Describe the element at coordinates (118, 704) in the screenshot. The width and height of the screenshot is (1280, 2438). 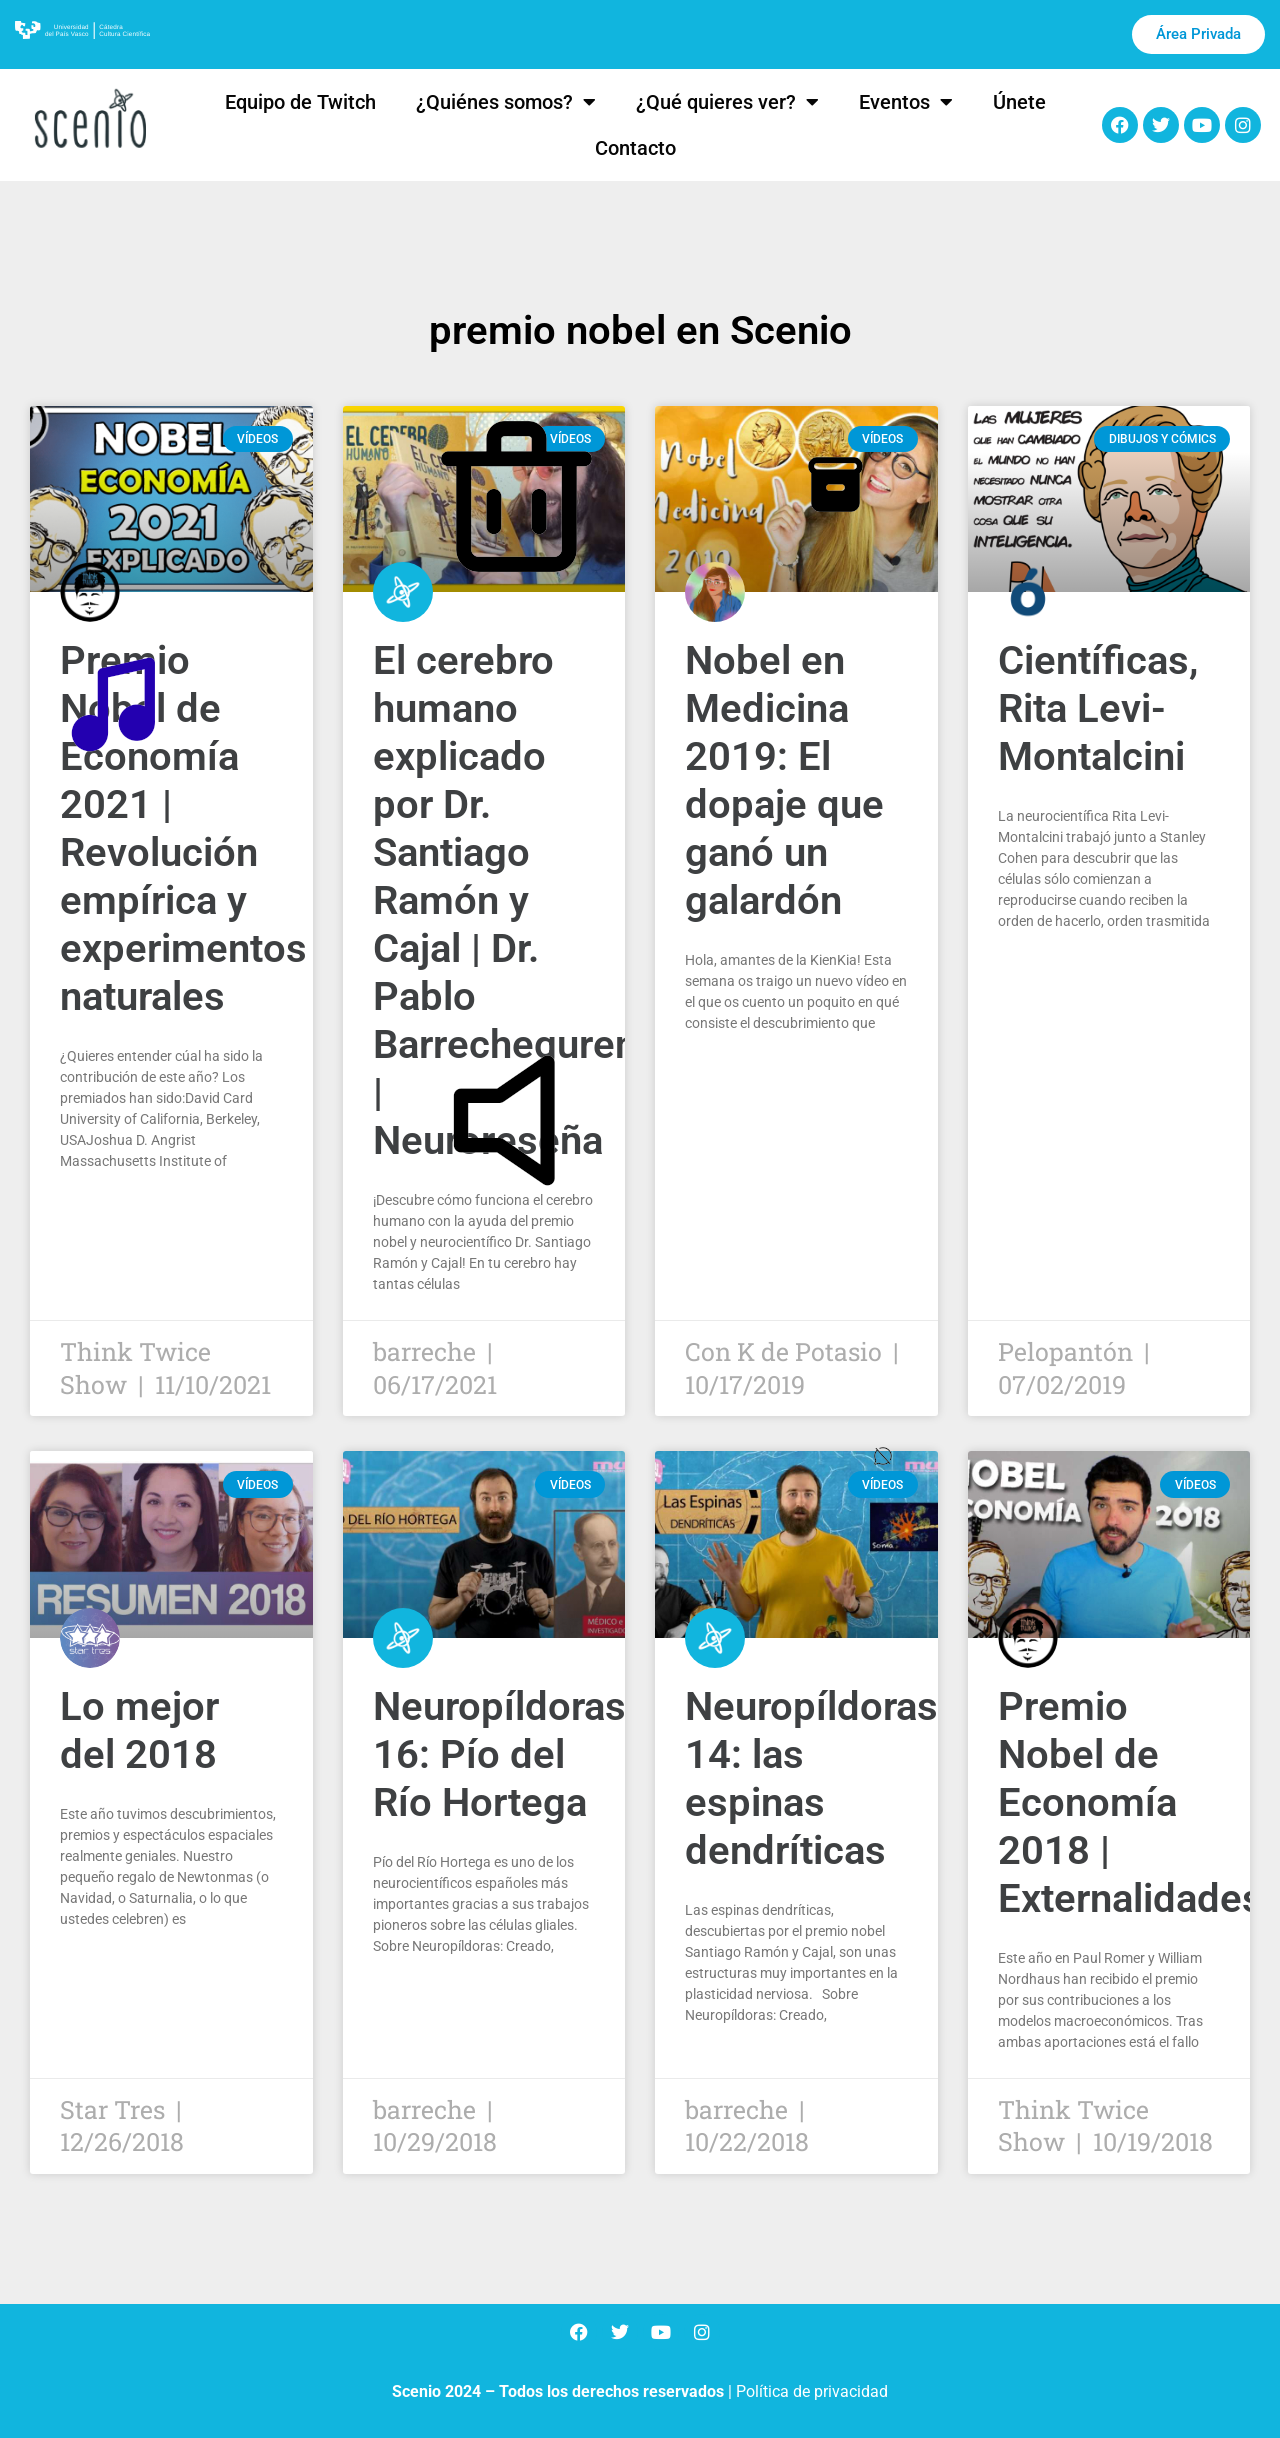
I see `access music library or audio files` at that location.